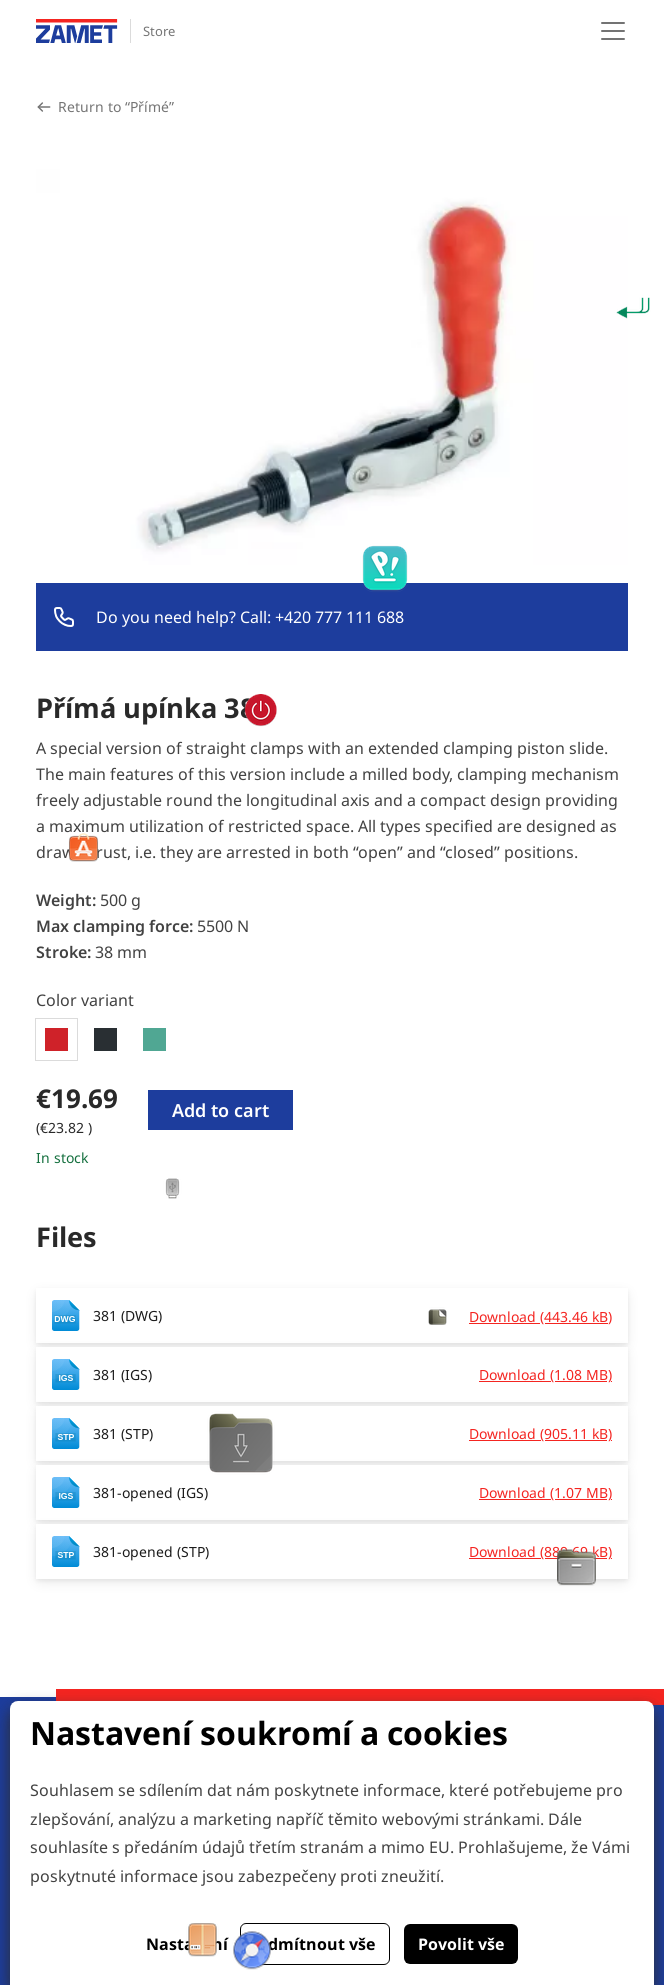 This screenshot has height=1985, width=664. Describe the element at coordinates (252, 1950) in the screenshot. I see `open the web browser app` at that location.